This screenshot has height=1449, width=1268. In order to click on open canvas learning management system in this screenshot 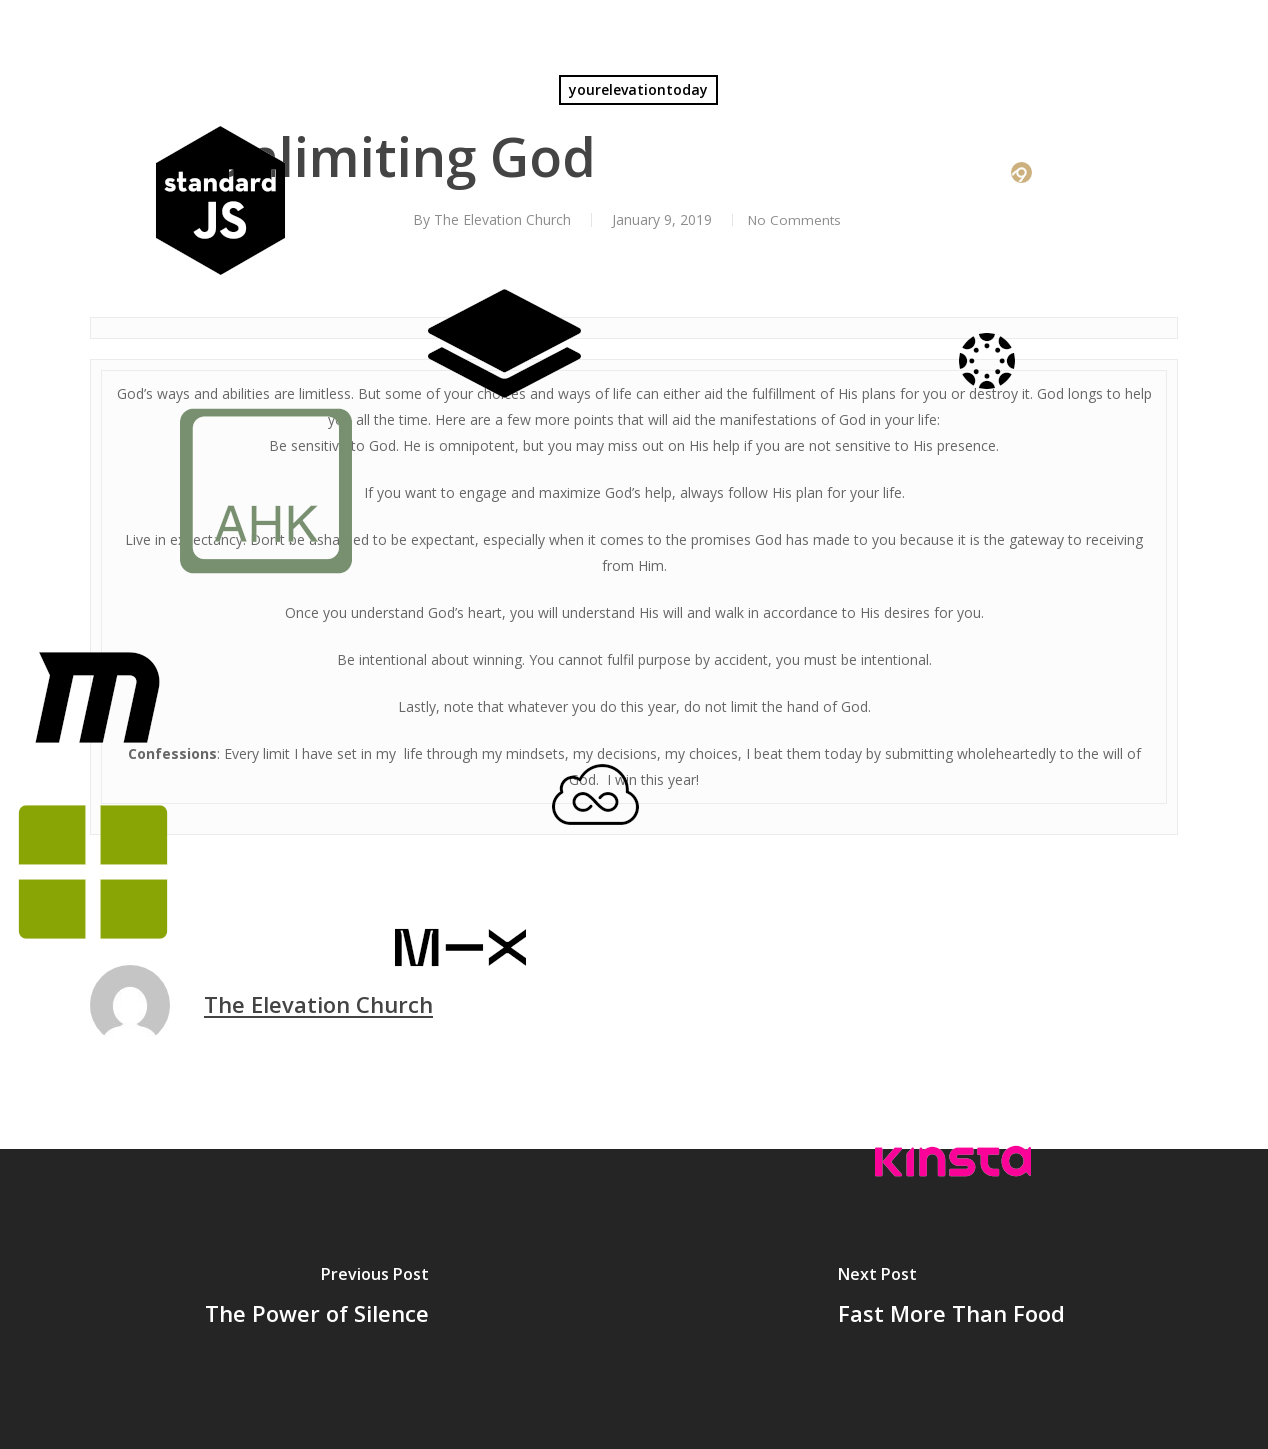, I will do `click(987, 361)`.